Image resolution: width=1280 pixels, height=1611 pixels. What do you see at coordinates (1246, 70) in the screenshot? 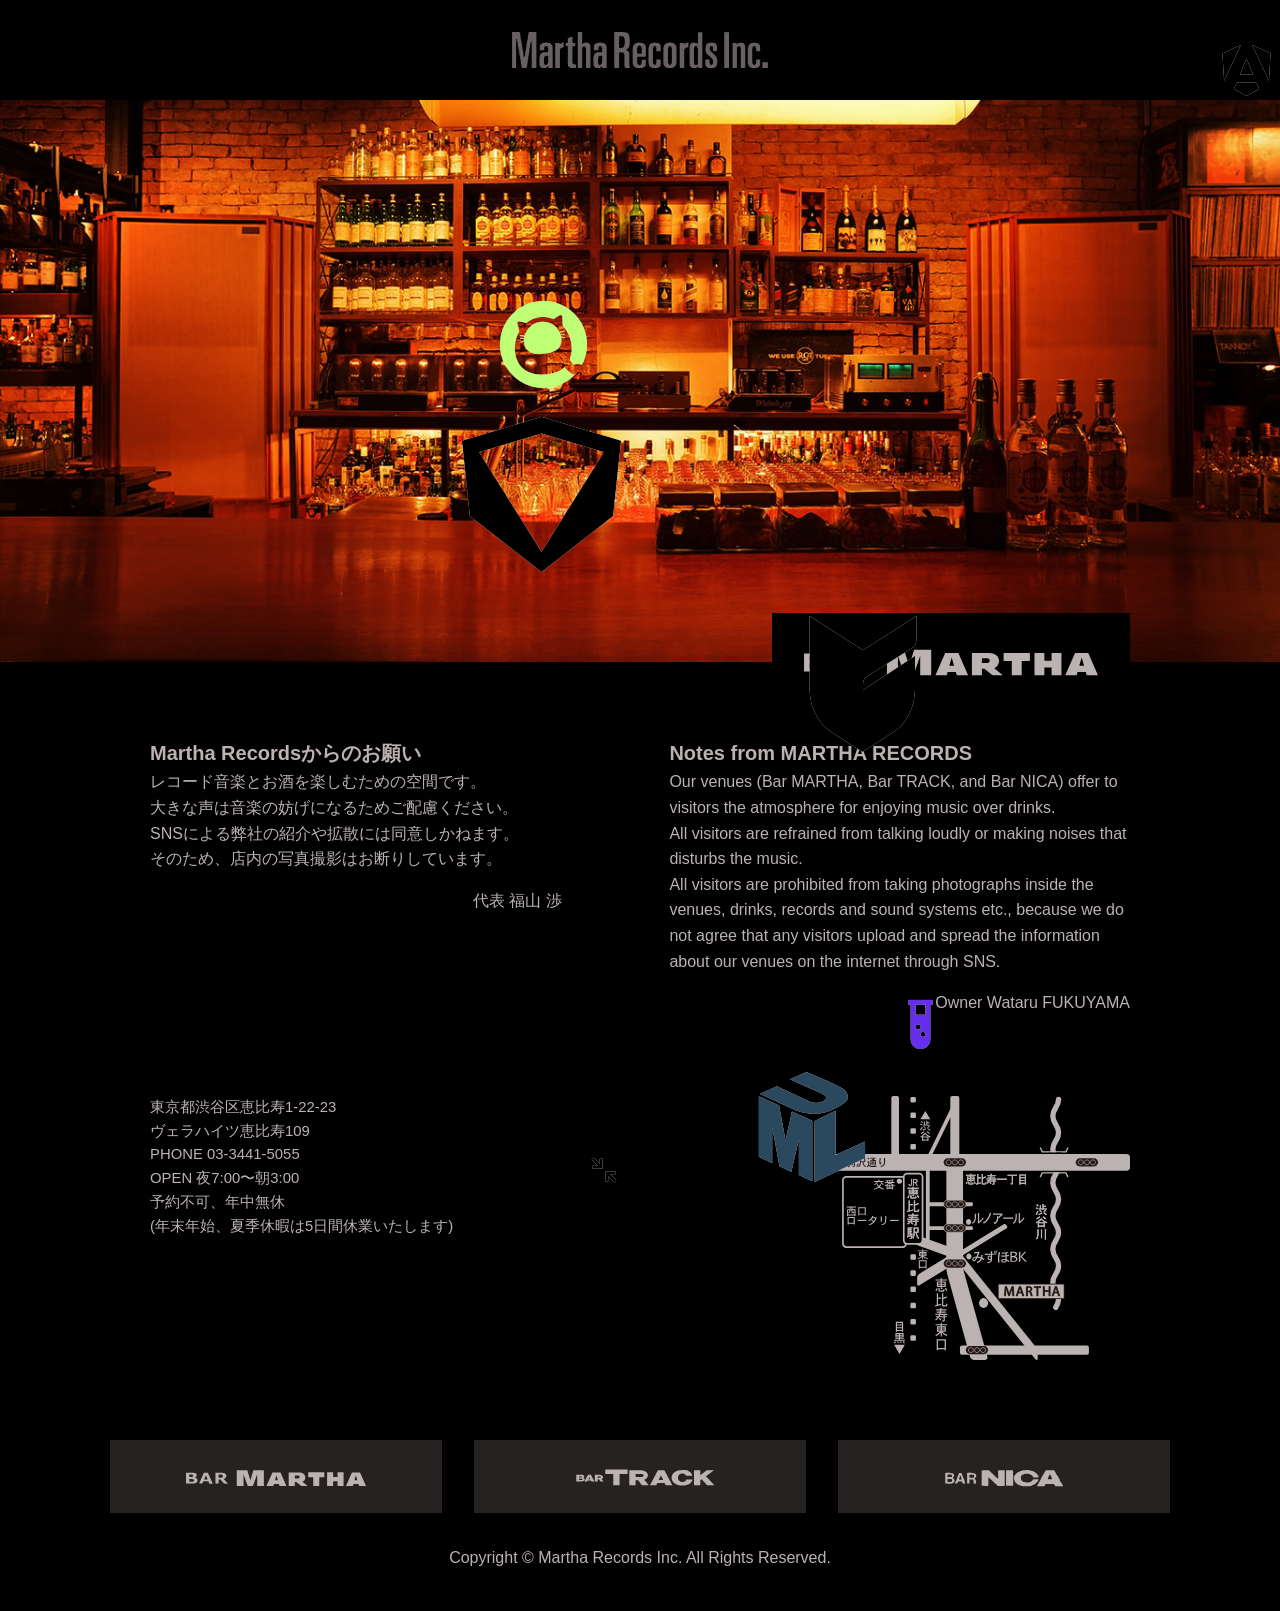
I see `indicates an Angular framework application` at bounding box center [1246, 70].